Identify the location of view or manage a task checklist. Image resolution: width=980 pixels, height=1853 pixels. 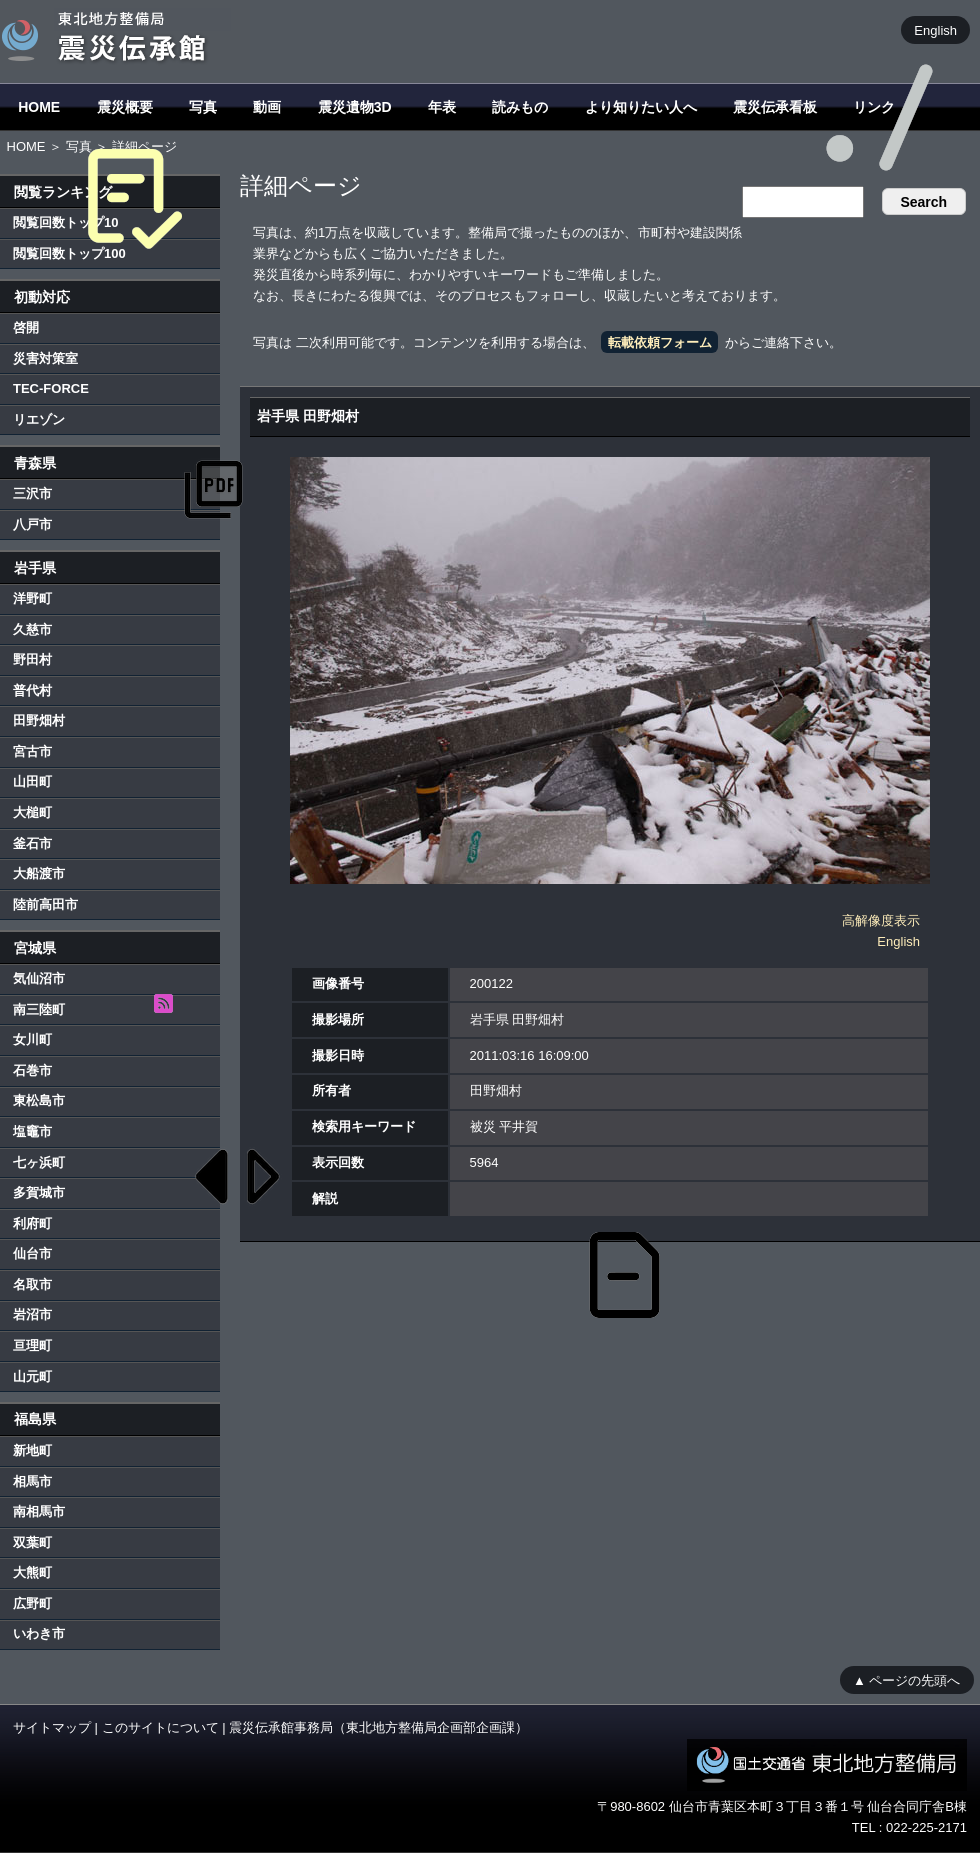
(132, 199).